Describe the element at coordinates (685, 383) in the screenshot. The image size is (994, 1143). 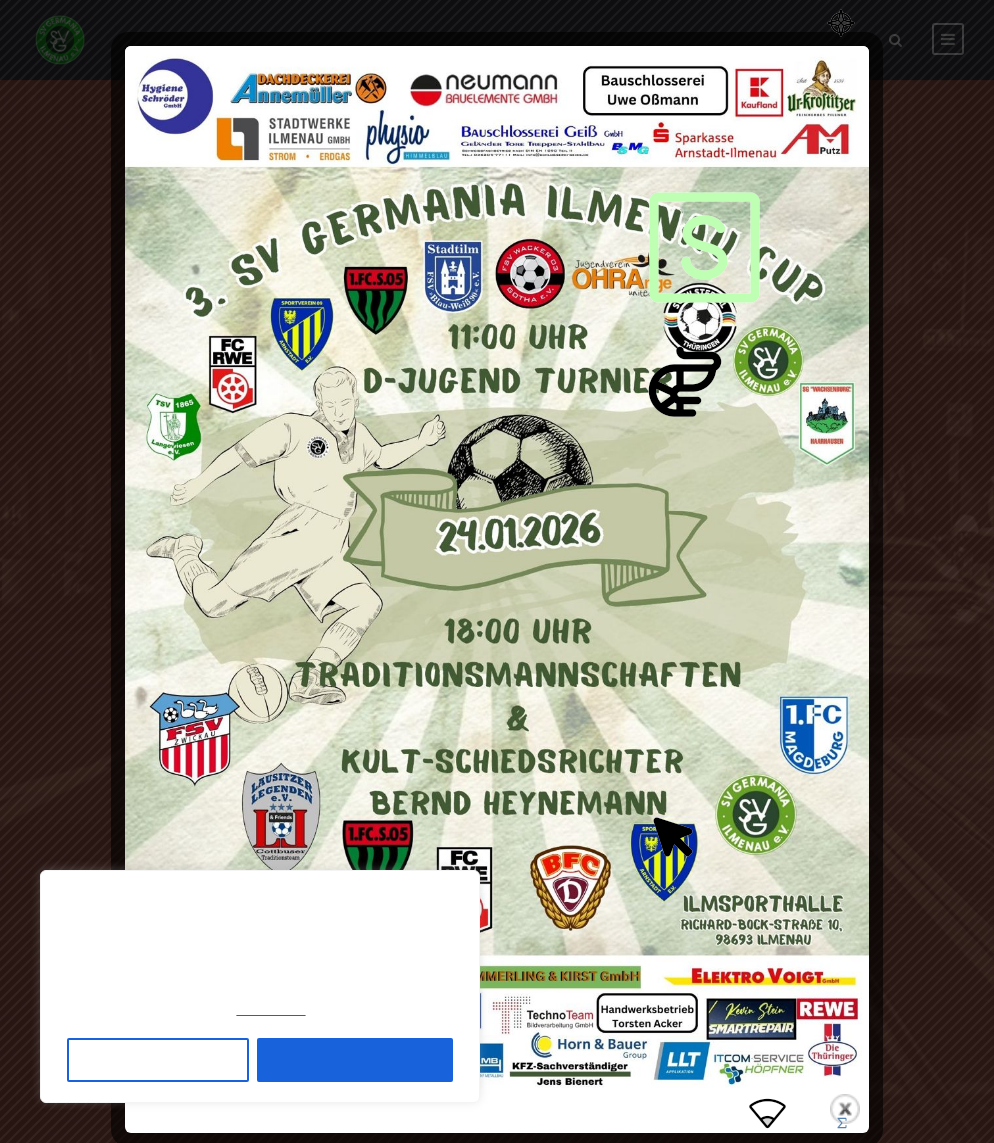
I see `select shrimp or shellfish as a food preference` at that location.